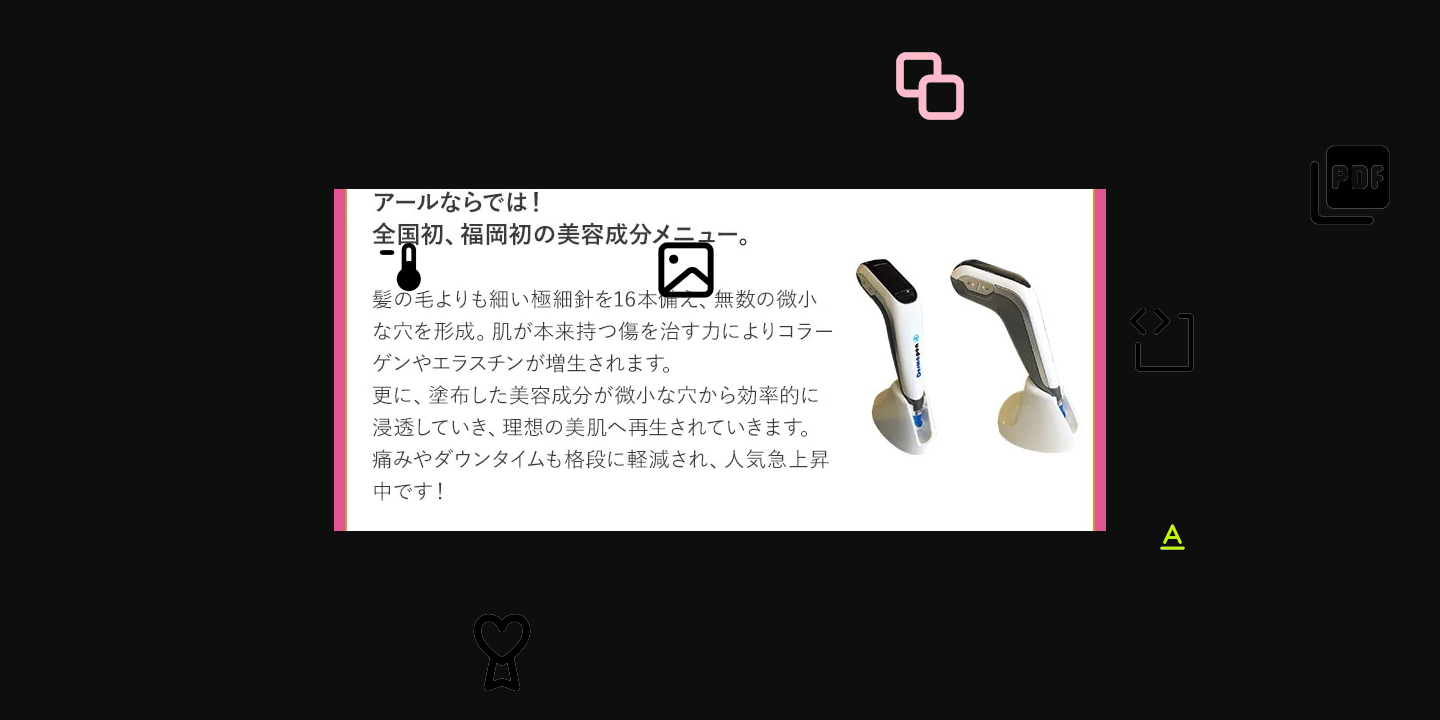 This screenshot has height=720, width=1440. Describe the element at coordinates (1350, 185) in the screenshot. I see `save or export as PDF` at that location.